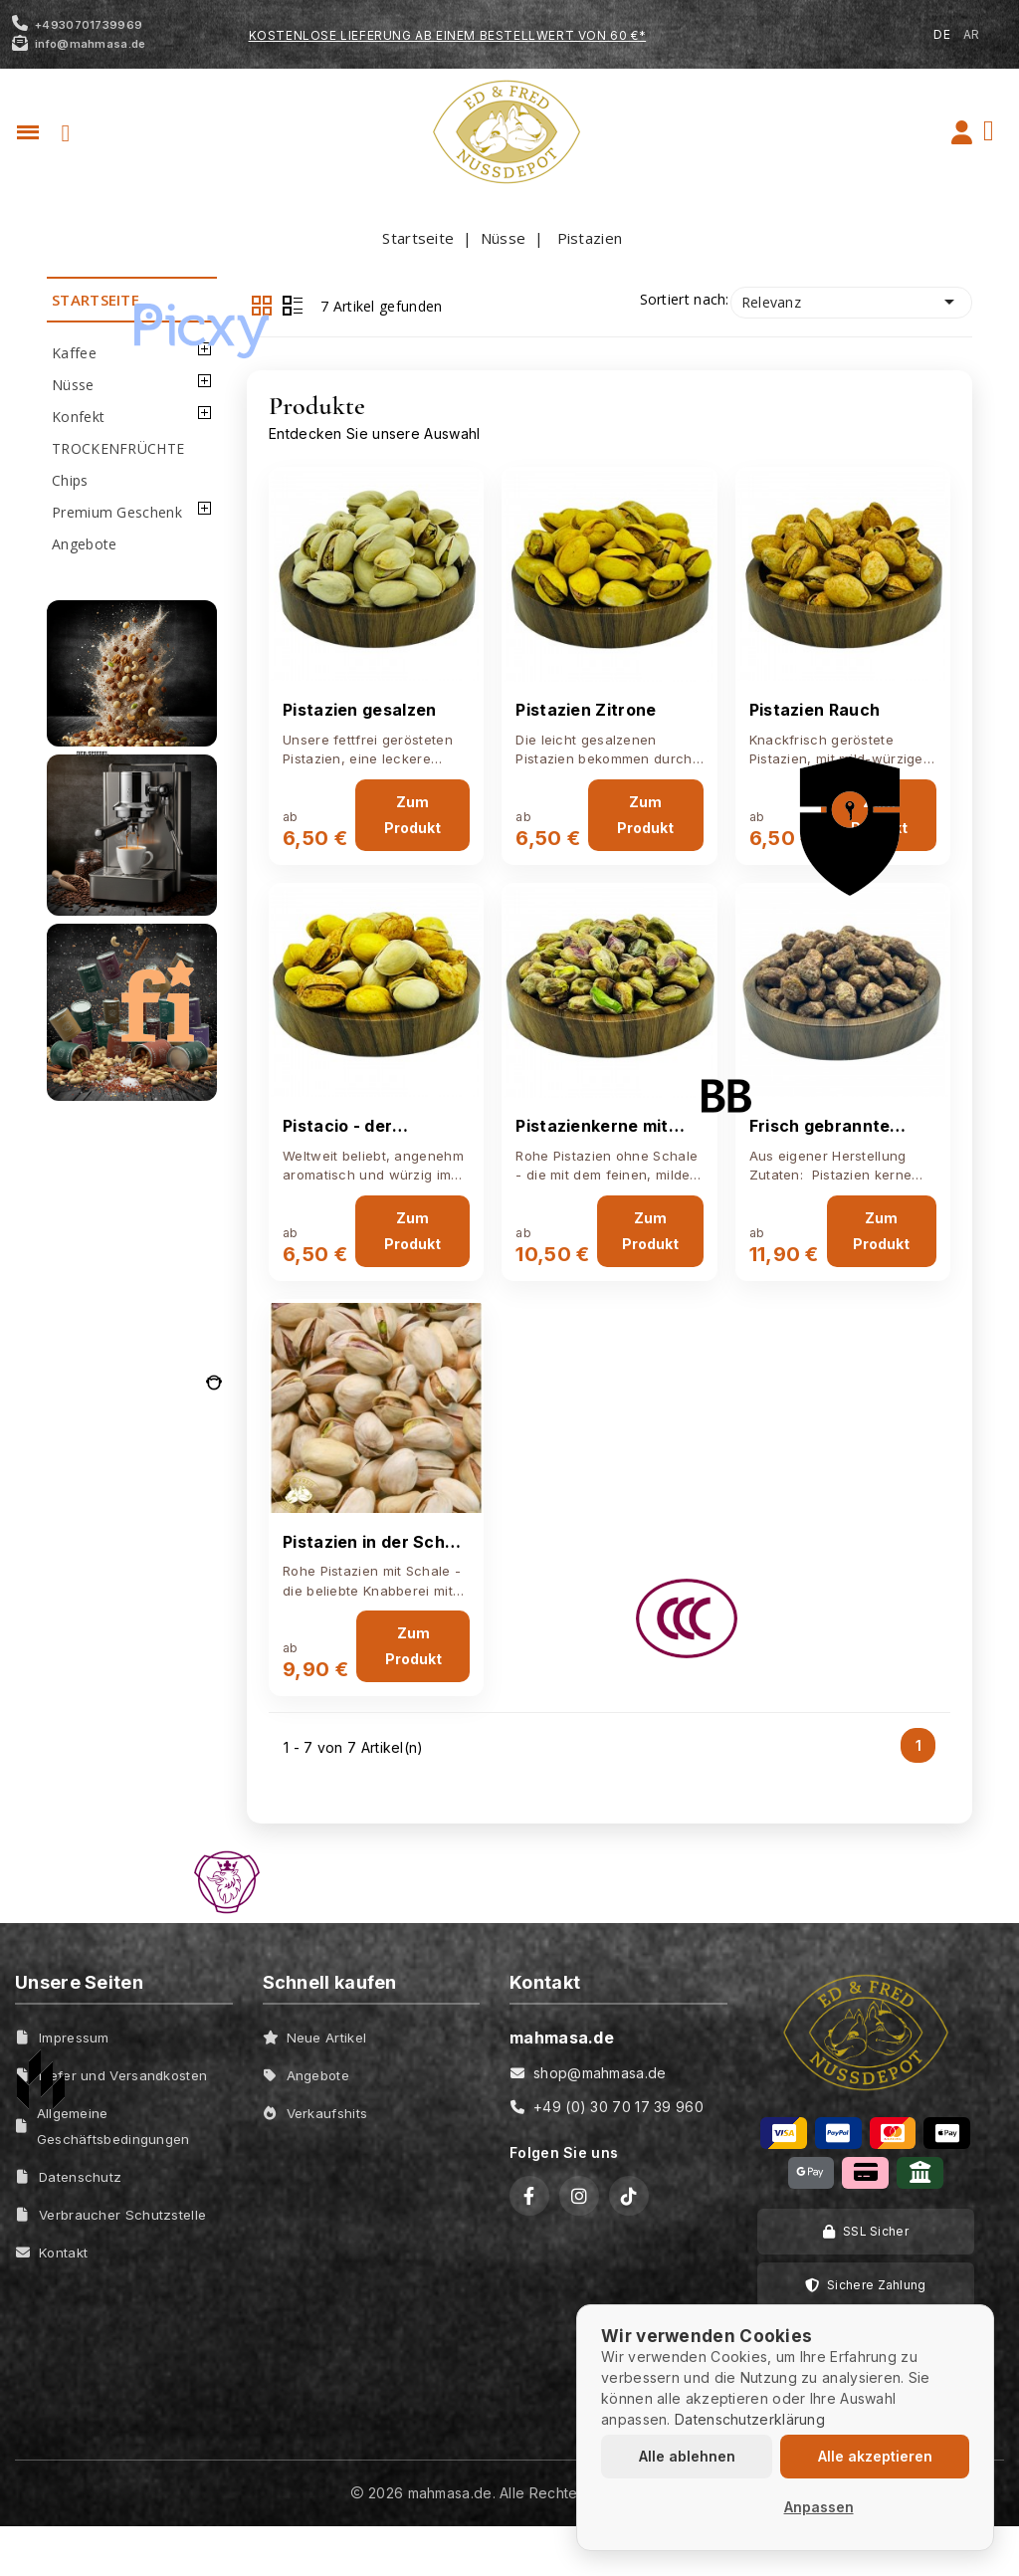 The height and width of the screenshot is (2576, 1019). I want to click on visit Der Spiegel news website, so click(93, 753).